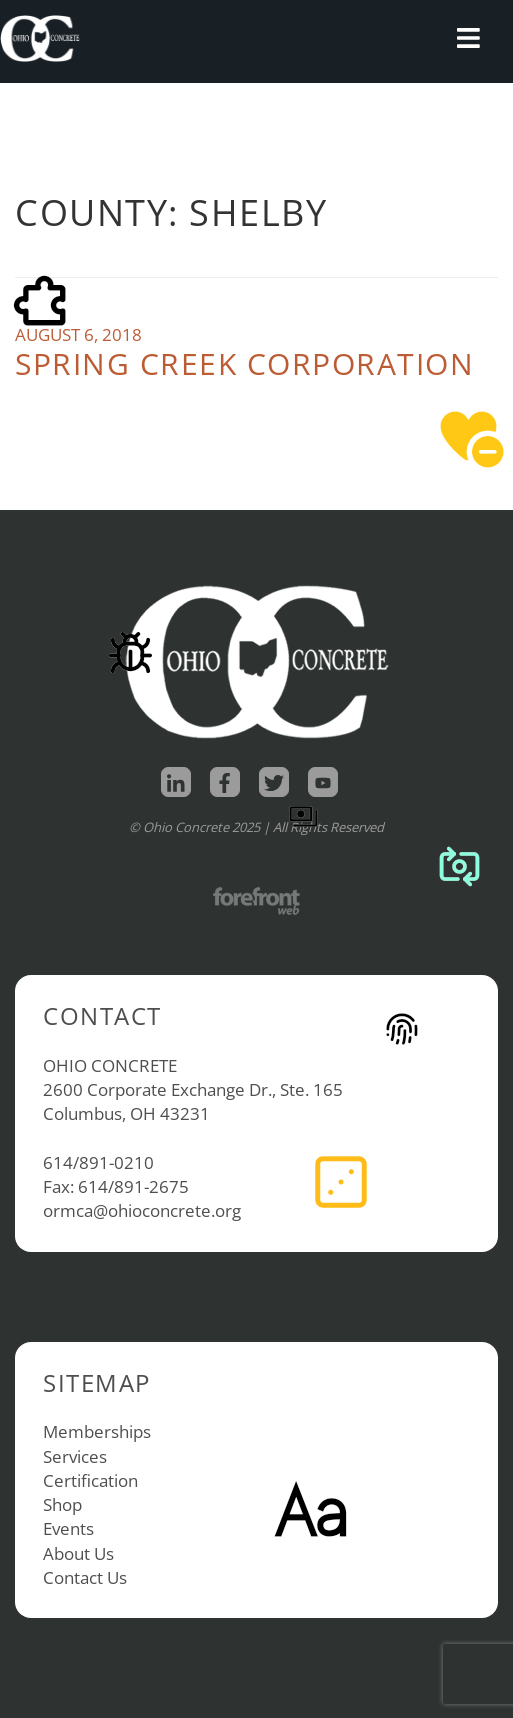 This screenshot has width=513, height=1718. What do you see at coordinates (130, 653) in the screenshot?
I see `report a bug or issue` at bounding box center [130, 653].